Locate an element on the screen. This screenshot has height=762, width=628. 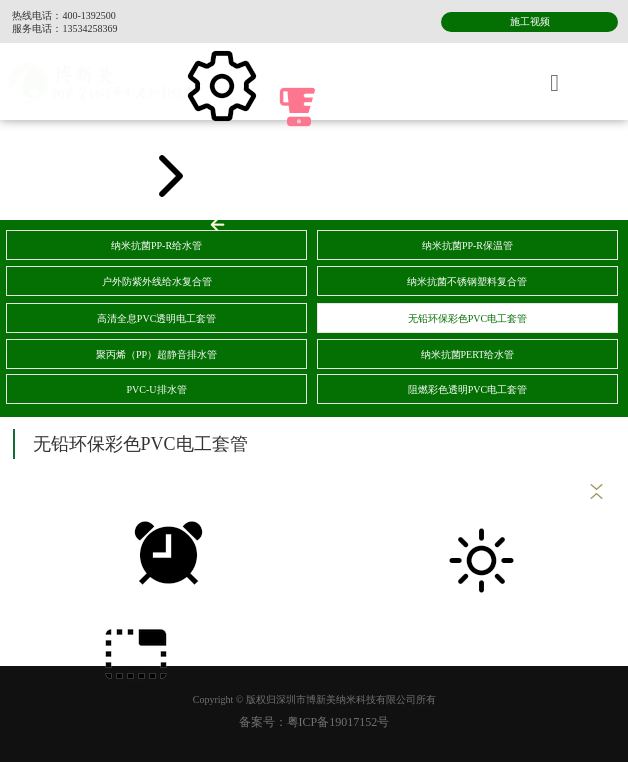
access blender 3D software is located at coordinates (299, 107).